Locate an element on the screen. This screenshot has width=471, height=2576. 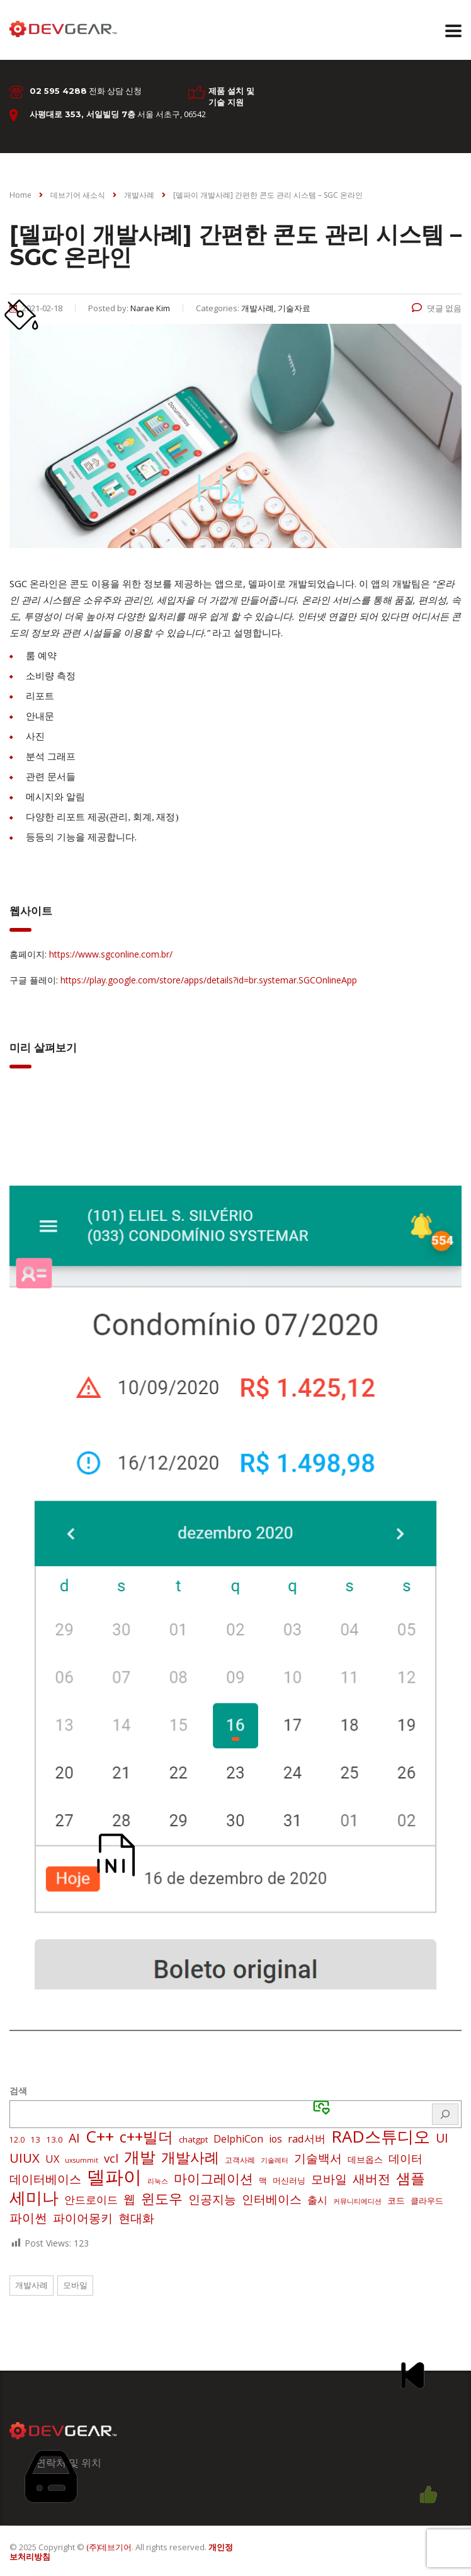
skip to previous track is located at coordinates (412, 2375).